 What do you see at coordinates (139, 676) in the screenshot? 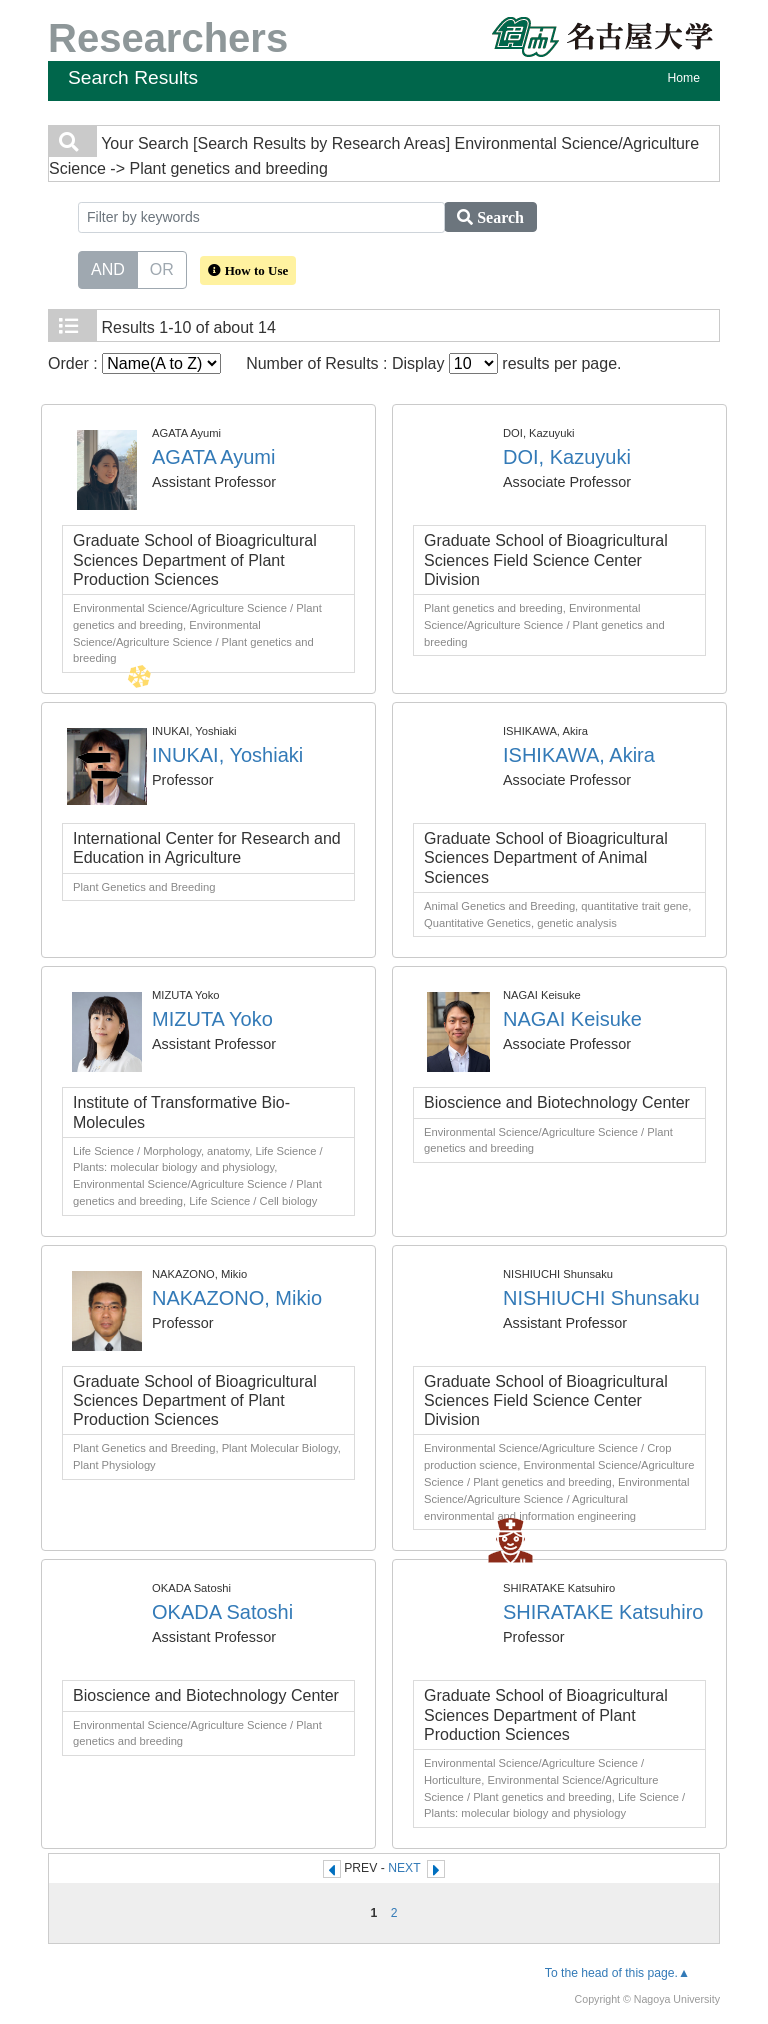
I see `activate cold or freeze mode` at bounding box center [139, 676].